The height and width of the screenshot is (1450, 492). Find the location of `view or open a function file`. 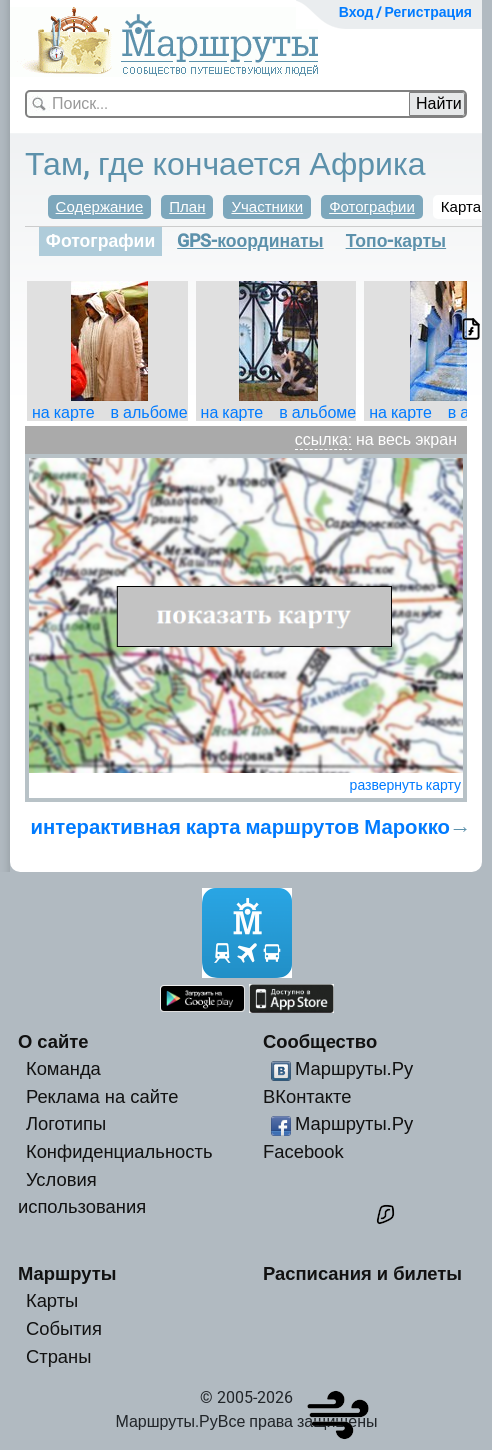

view or open a function file is located at coordinates (471, 329).